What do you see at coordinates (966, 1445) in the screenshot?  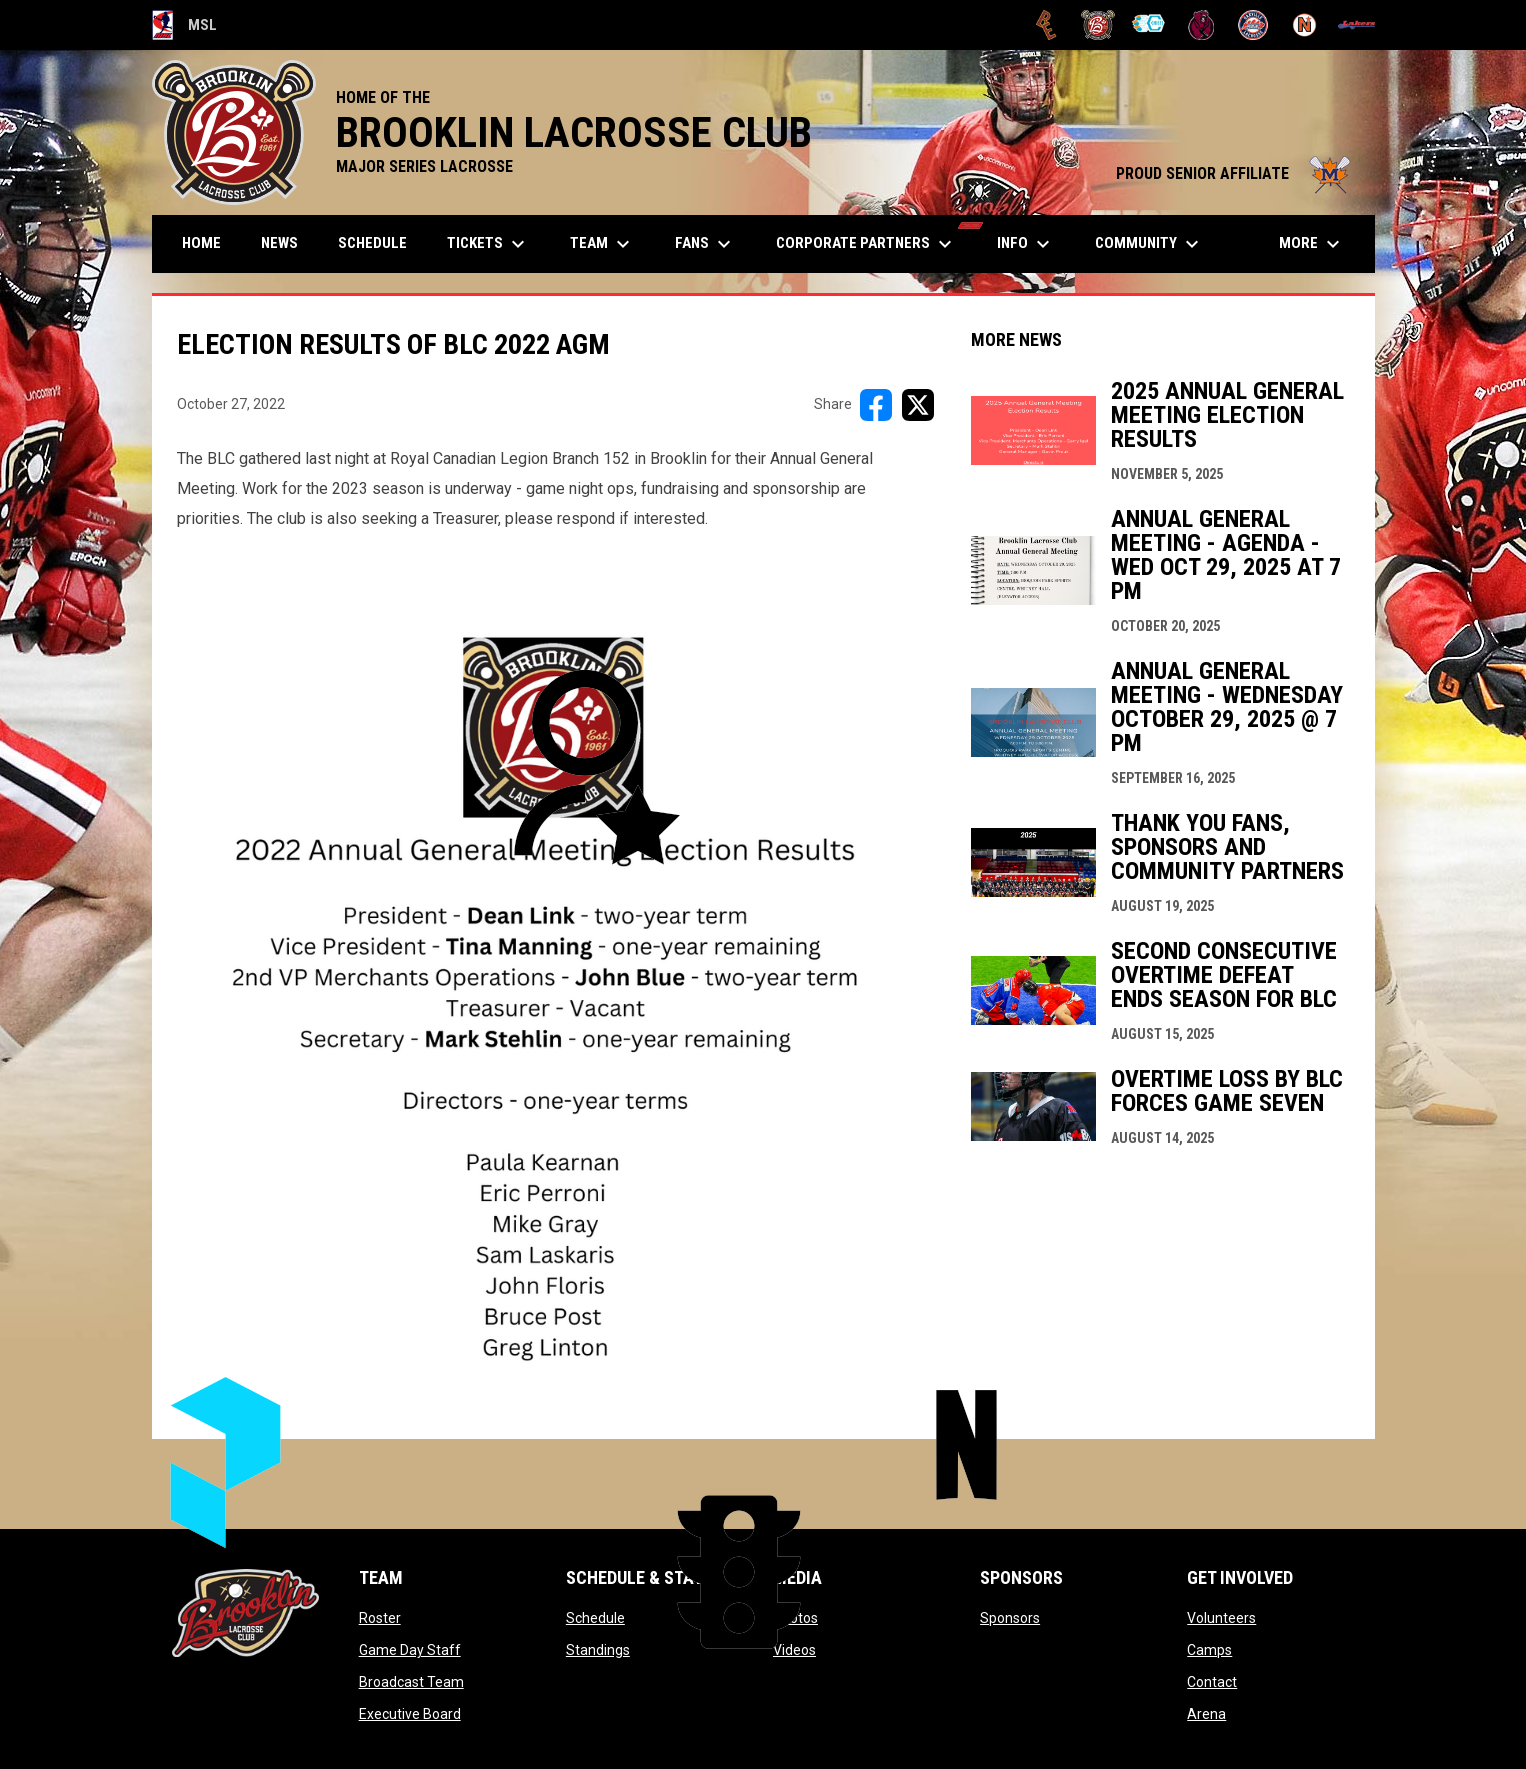 I see `open the Netflix app` at bounding box center [966, 1445].